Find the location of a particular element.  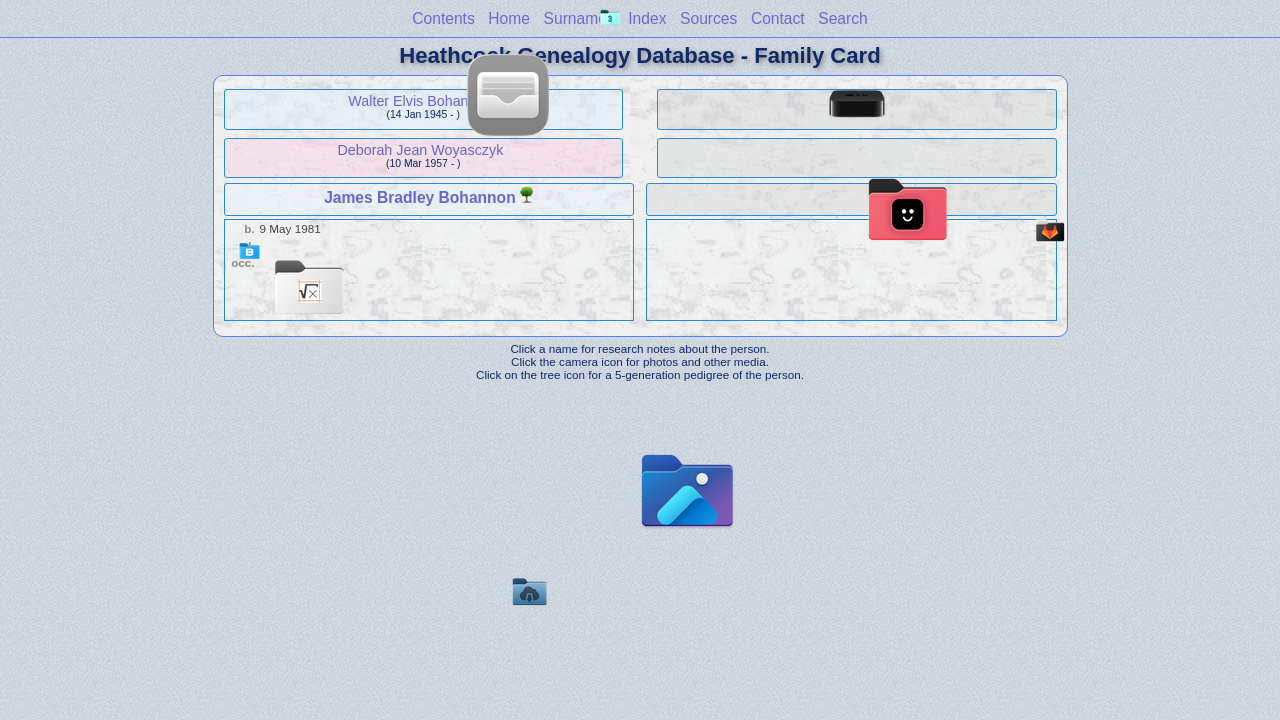

open apple wallet app is located at coordinates (508, 95).